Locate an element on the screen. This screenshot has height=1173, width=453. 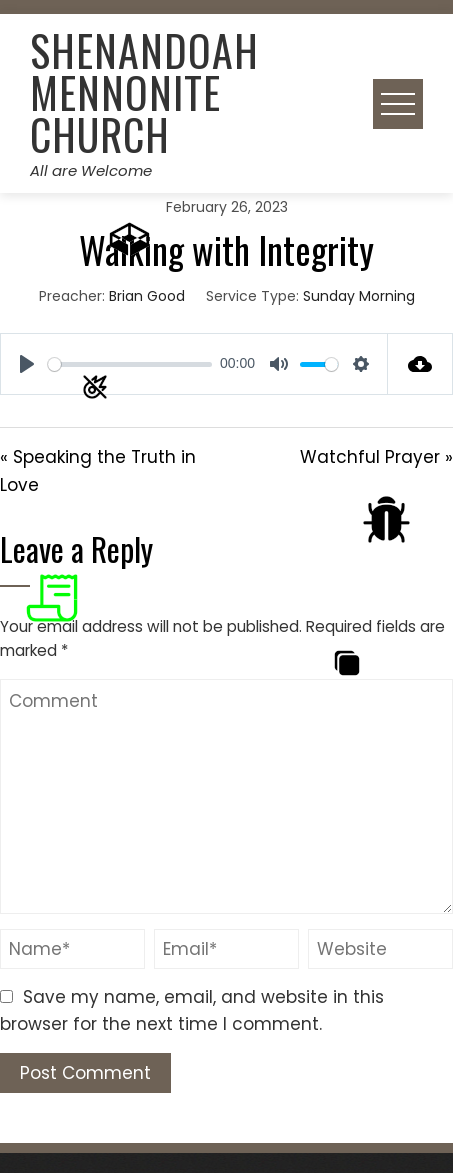
copy to clipboard is located at coordinates (347, 663).